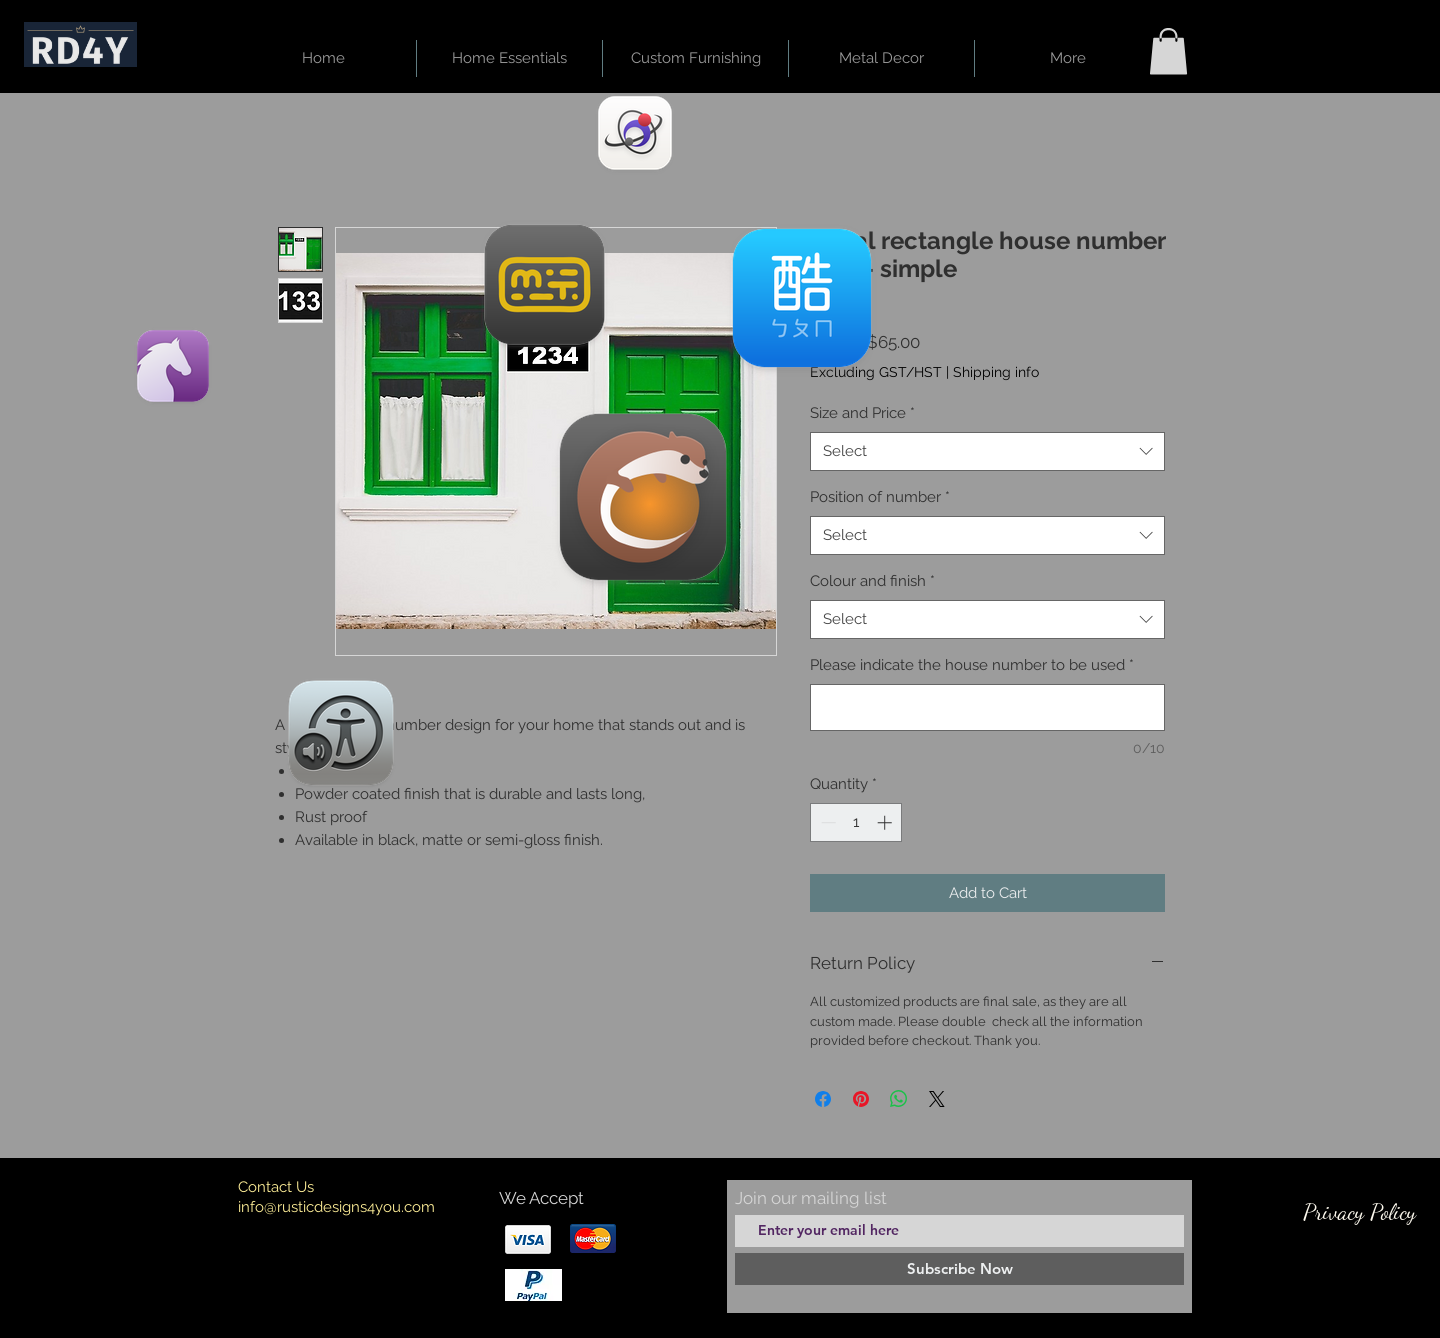  I want to click on open monkeytype typing test app, so click(544, 284).